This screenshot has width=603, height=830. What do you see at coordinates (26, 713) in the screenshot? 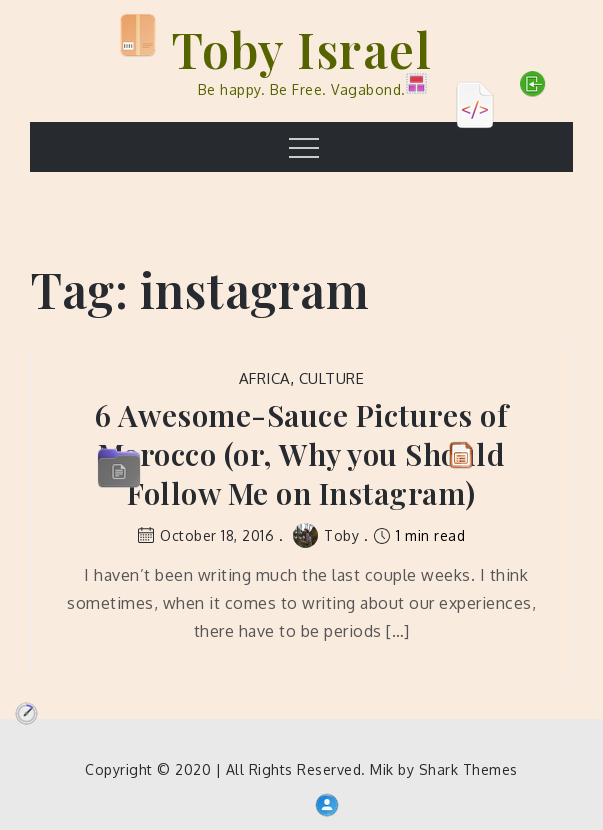
I see `open sysprof system profiler` at bounding box center [26, 713].